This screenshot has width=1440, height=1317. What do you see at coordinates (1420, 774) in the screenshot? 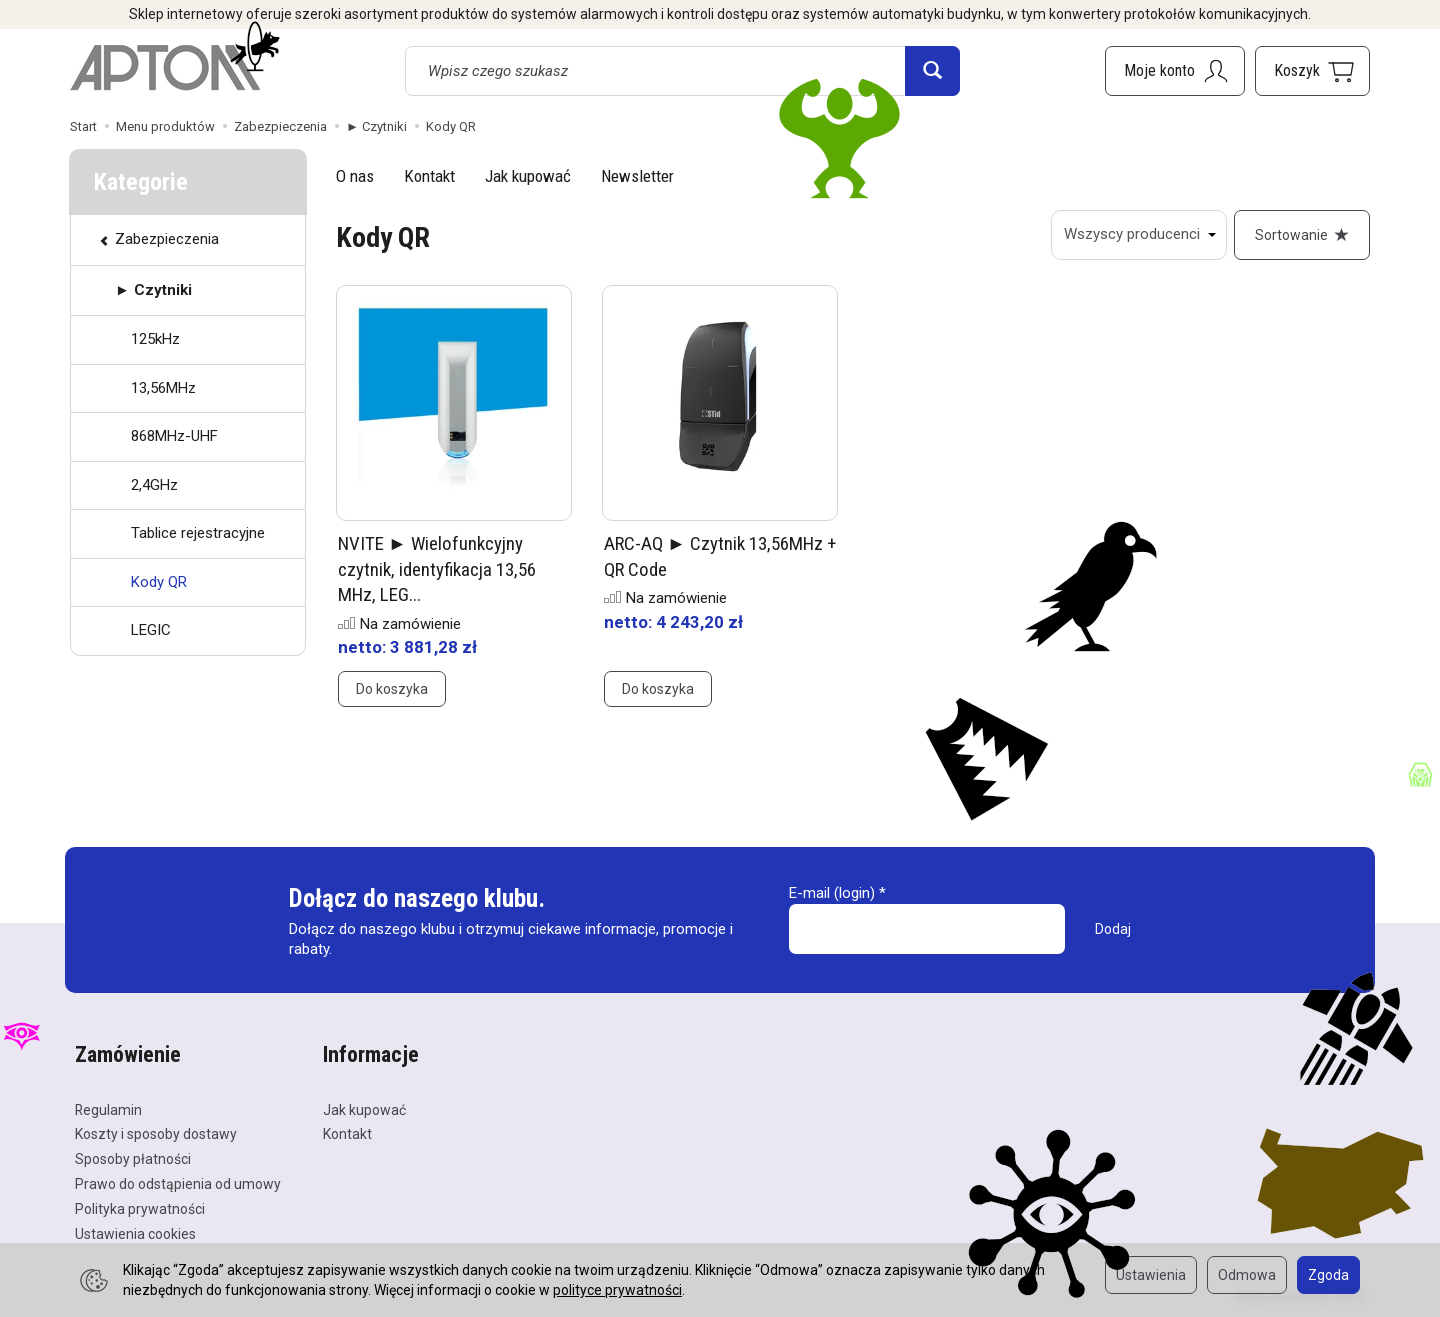
I see `vampire character or enemy type in a game` at bounding box center [1420, 774].